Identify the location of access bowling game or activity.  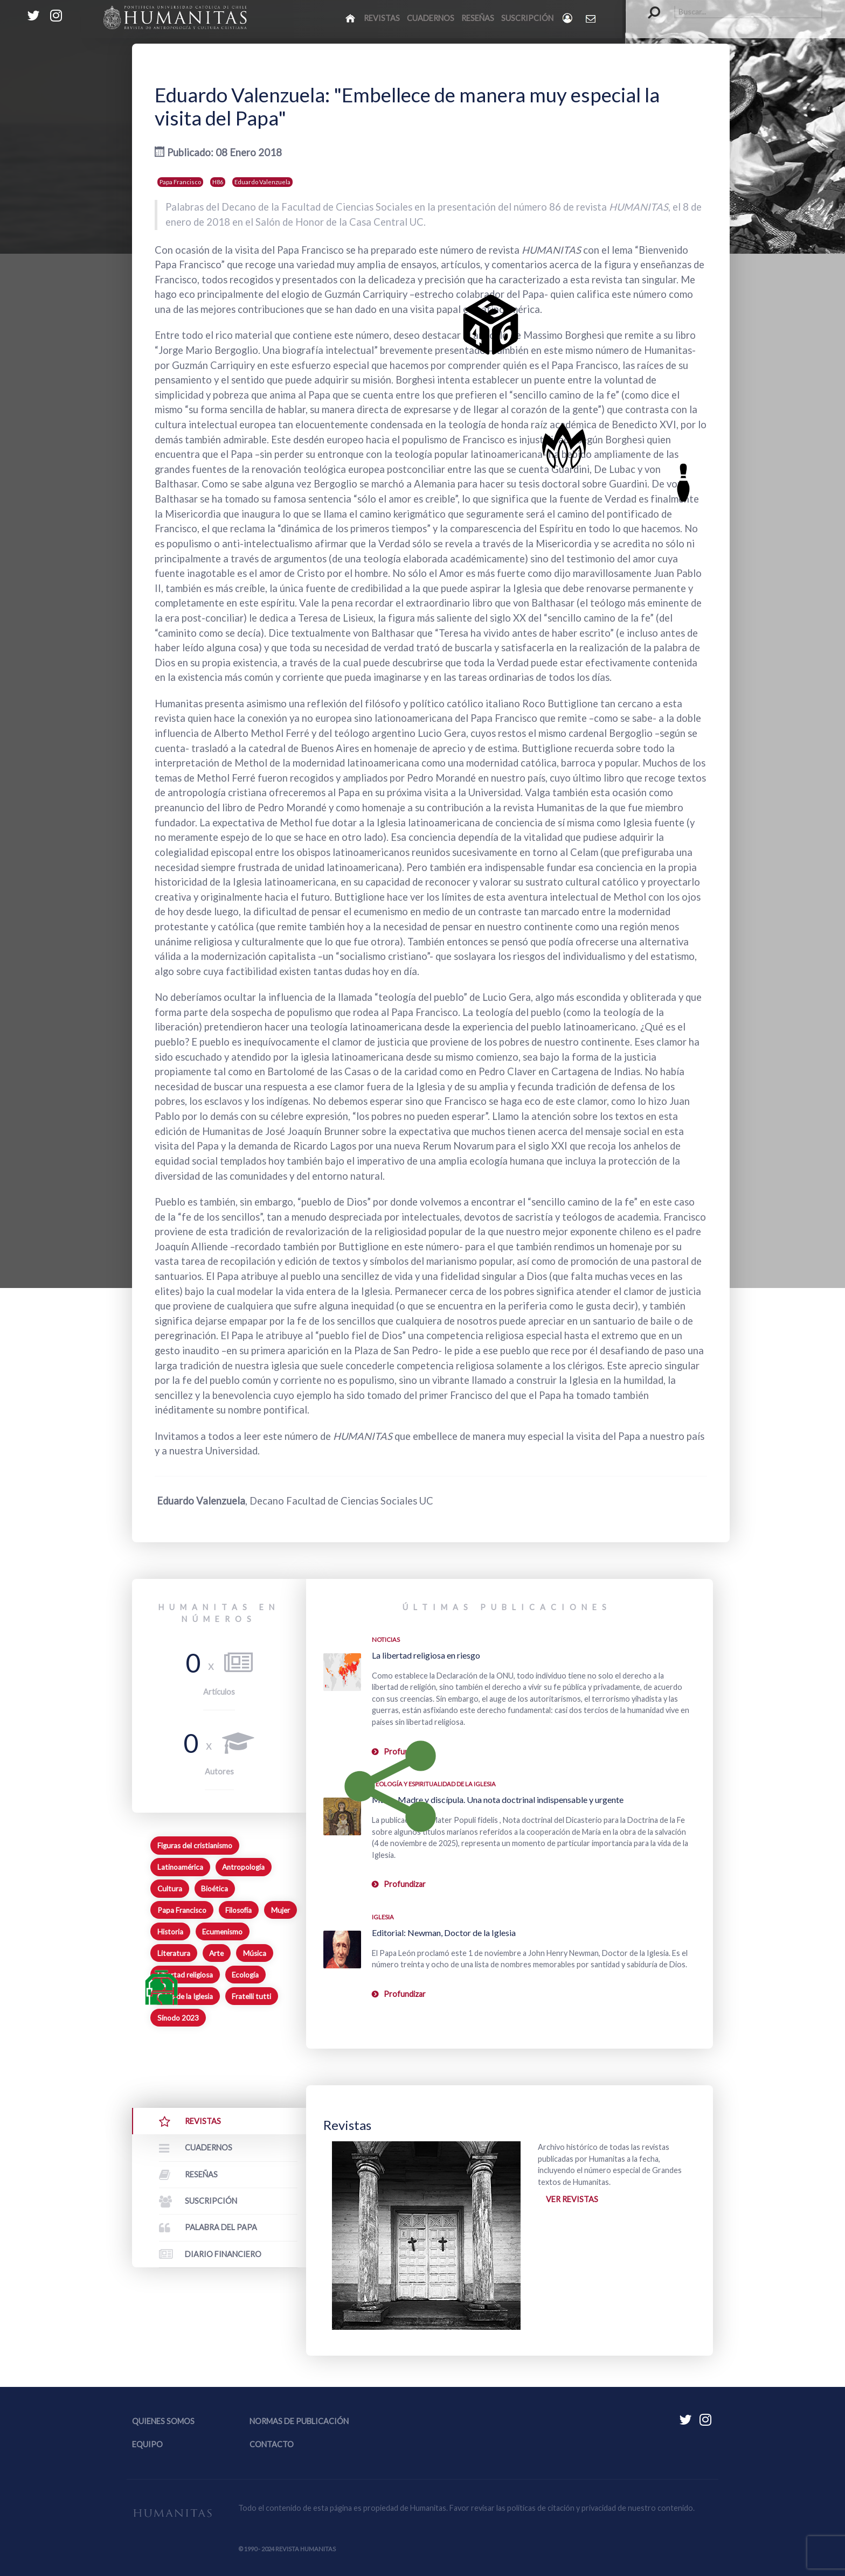
(683, 483).